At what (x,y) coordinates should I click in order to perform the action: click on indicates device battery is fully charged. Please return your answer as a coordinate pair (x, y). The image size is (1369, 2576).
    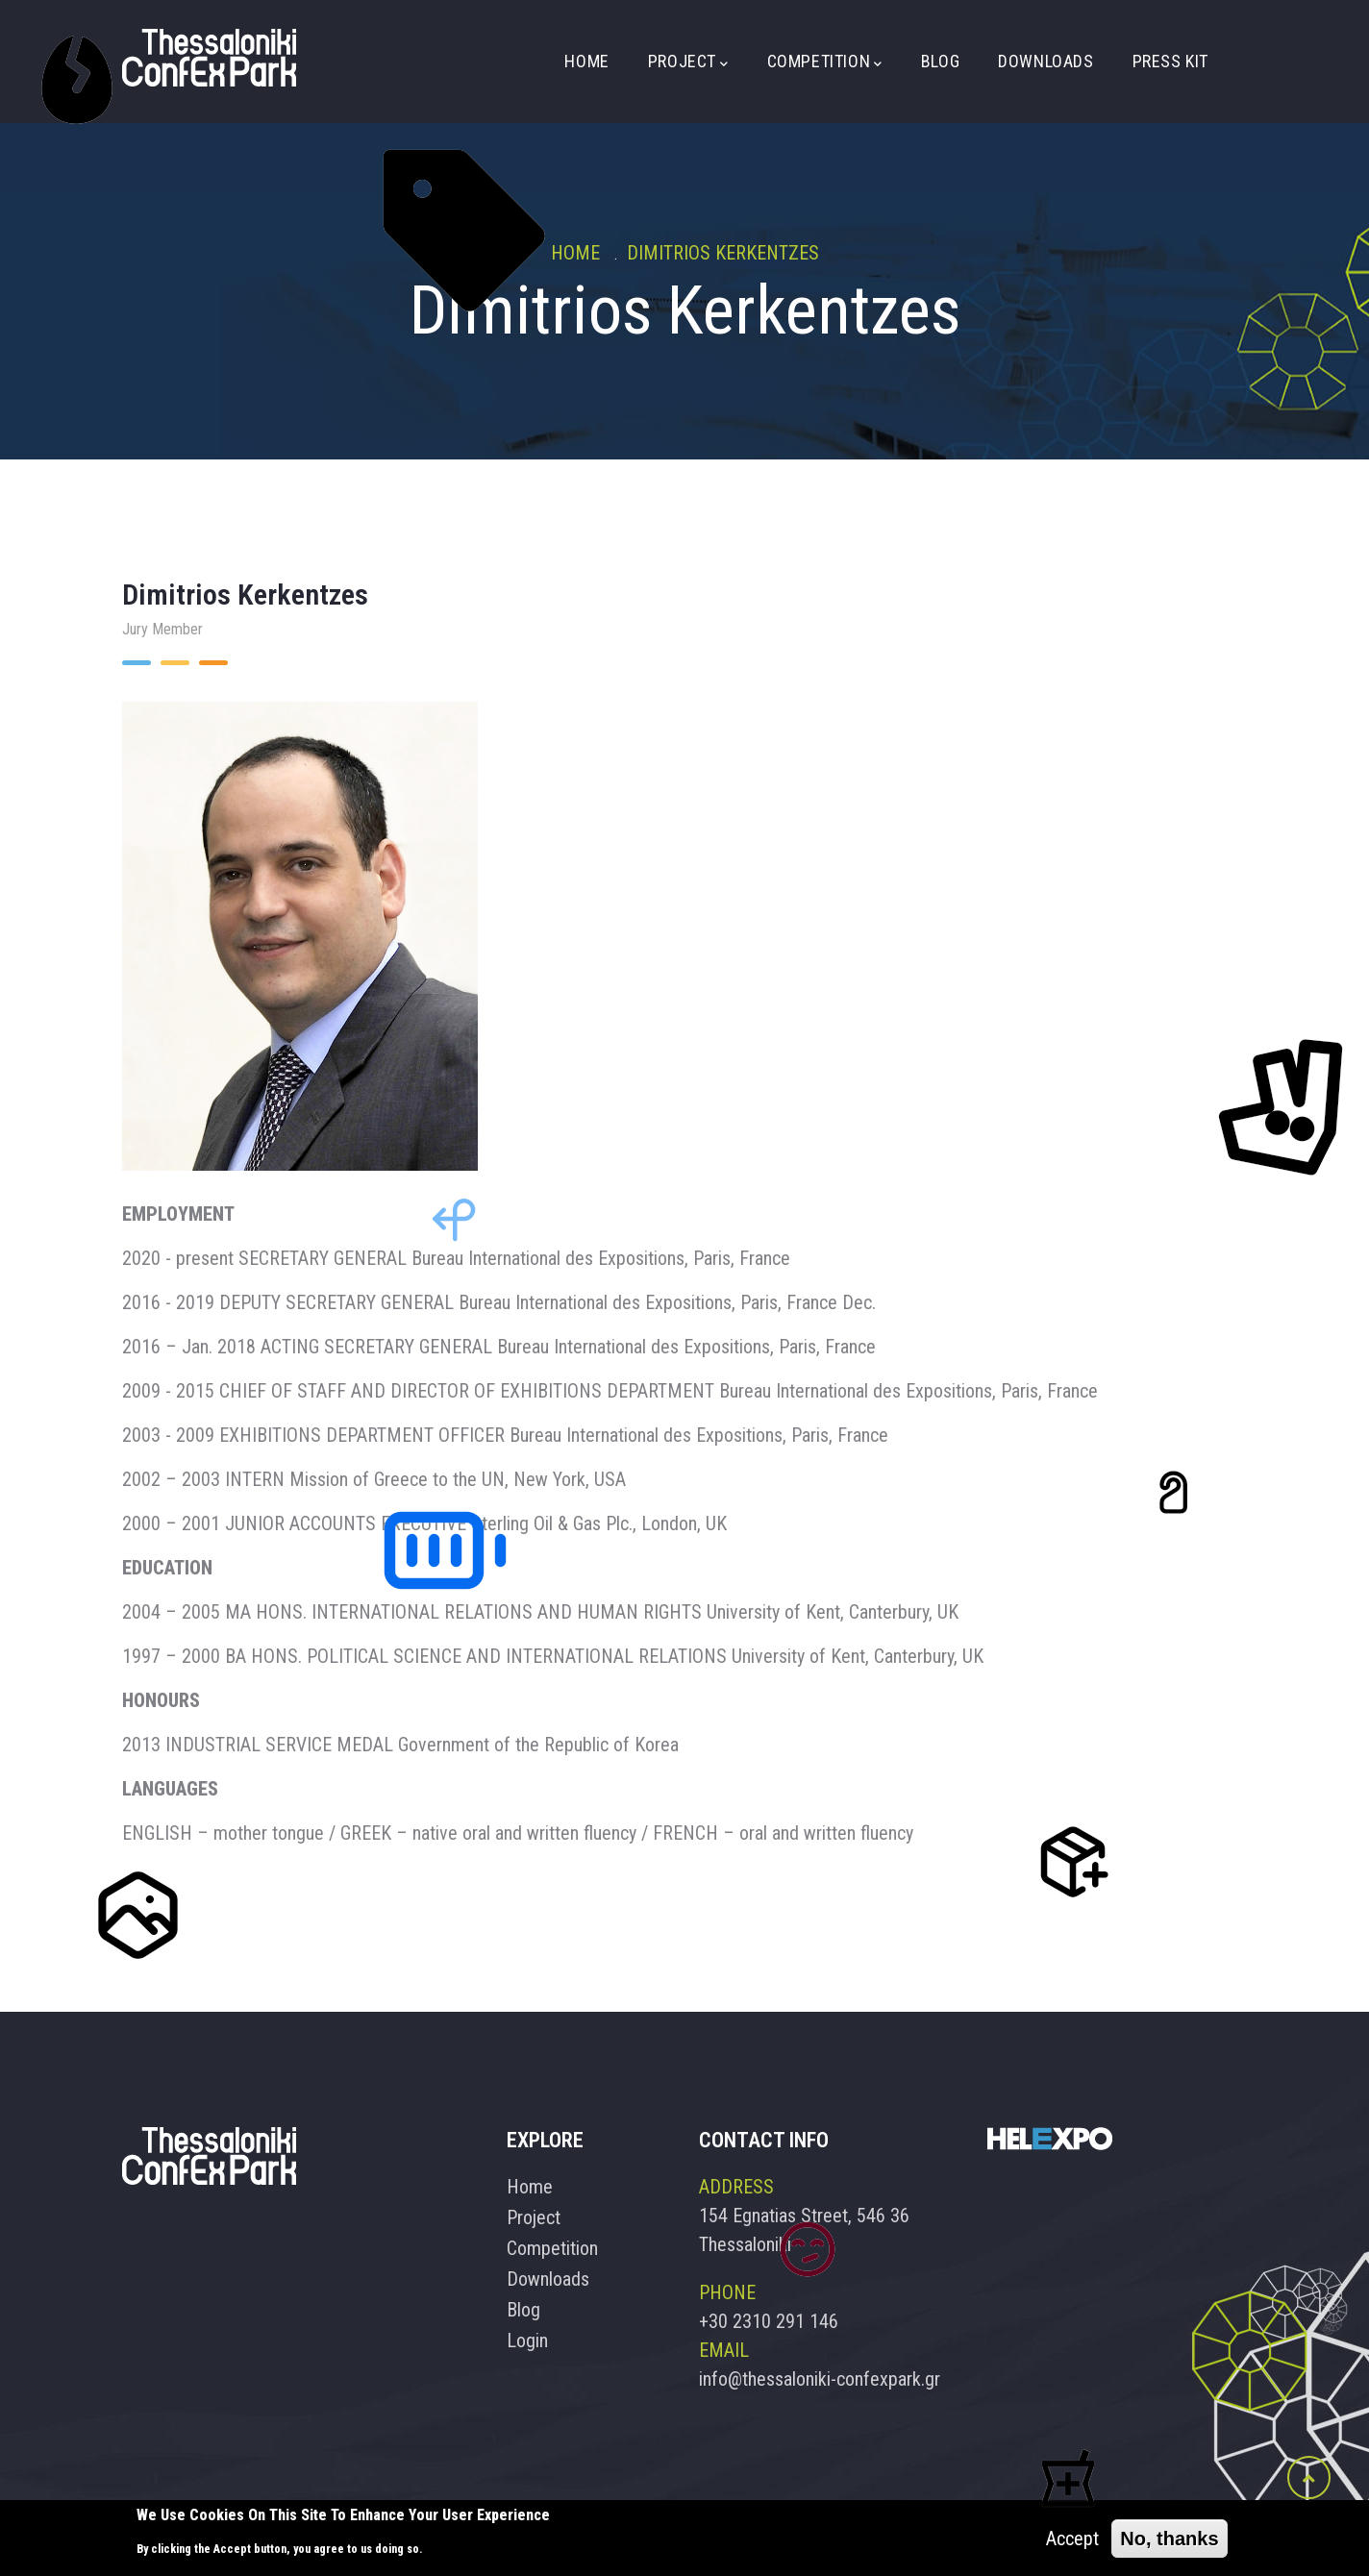
    Looking at the image, I should click on (445, 1550).